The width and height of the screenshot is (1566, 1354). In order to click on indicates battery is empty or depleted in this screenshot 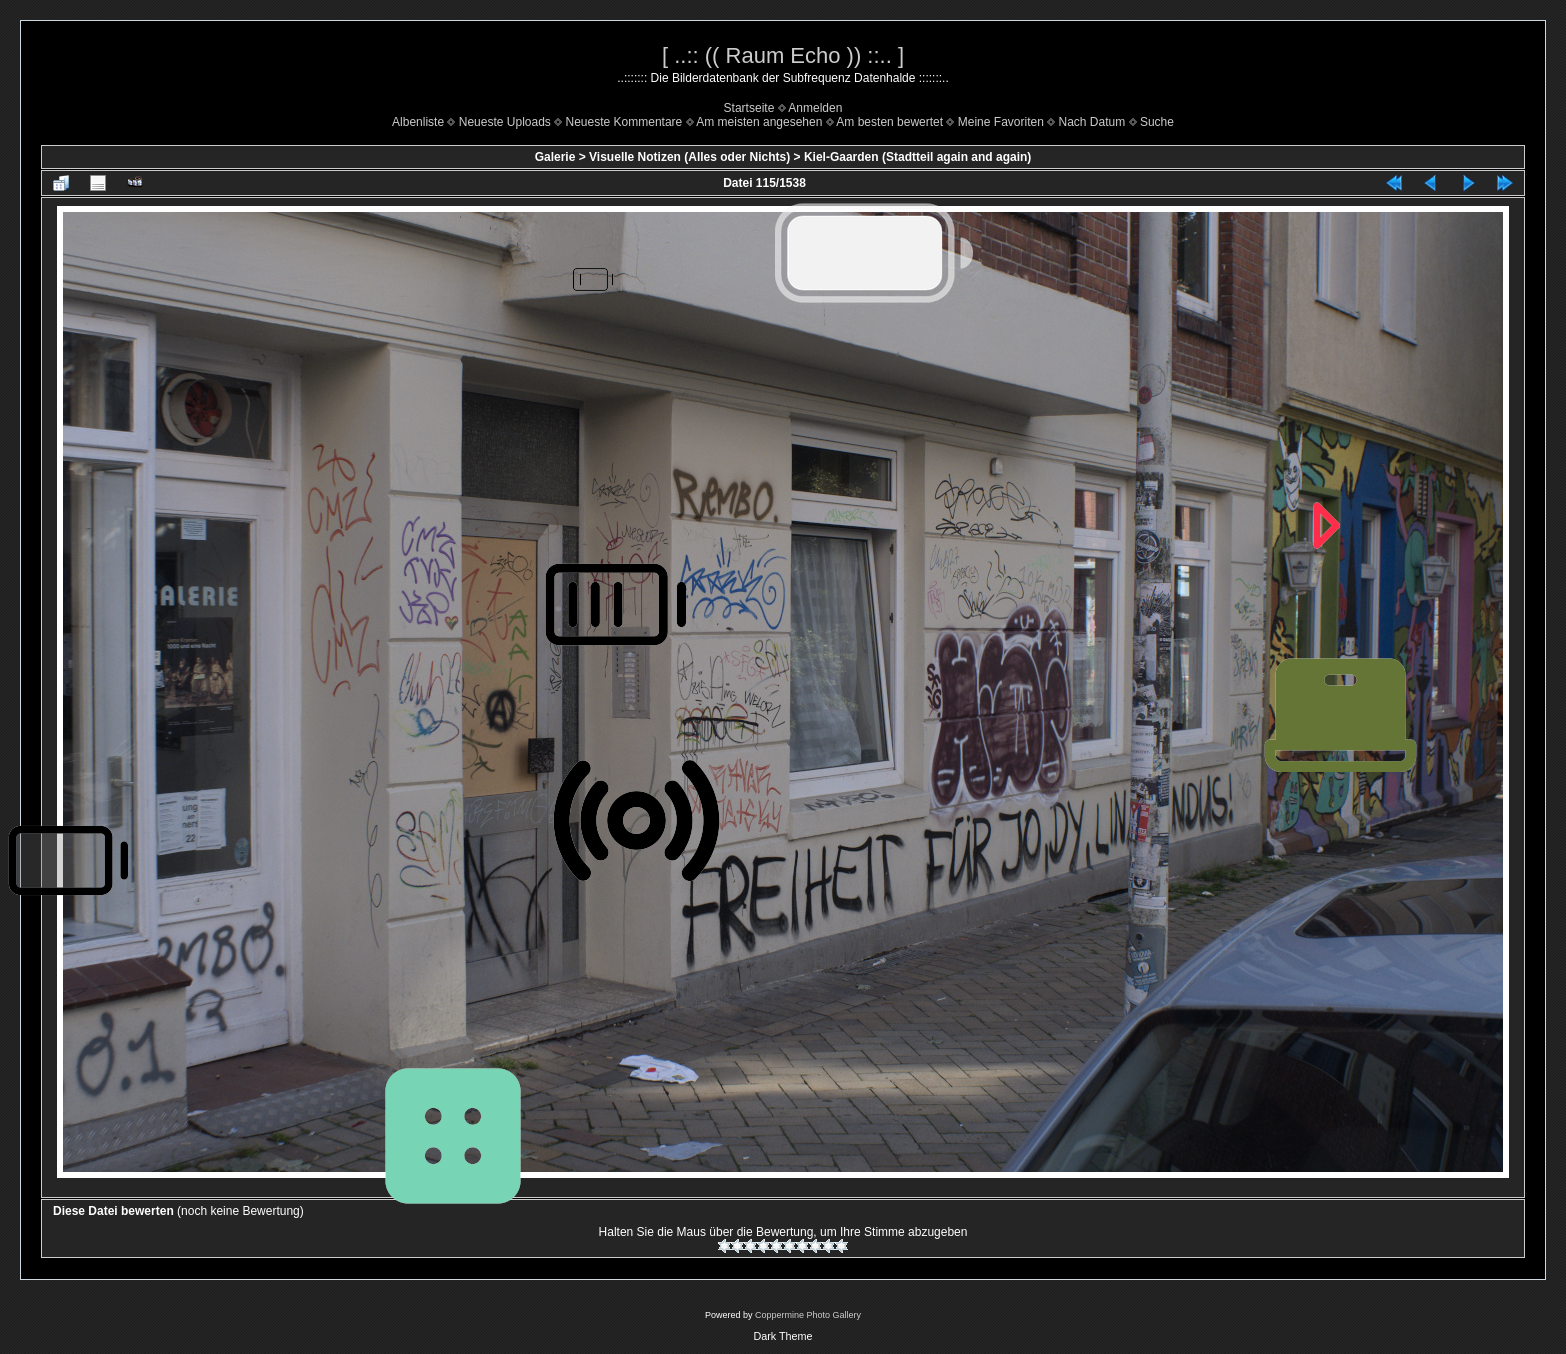, I will do `click(66, 860)`.